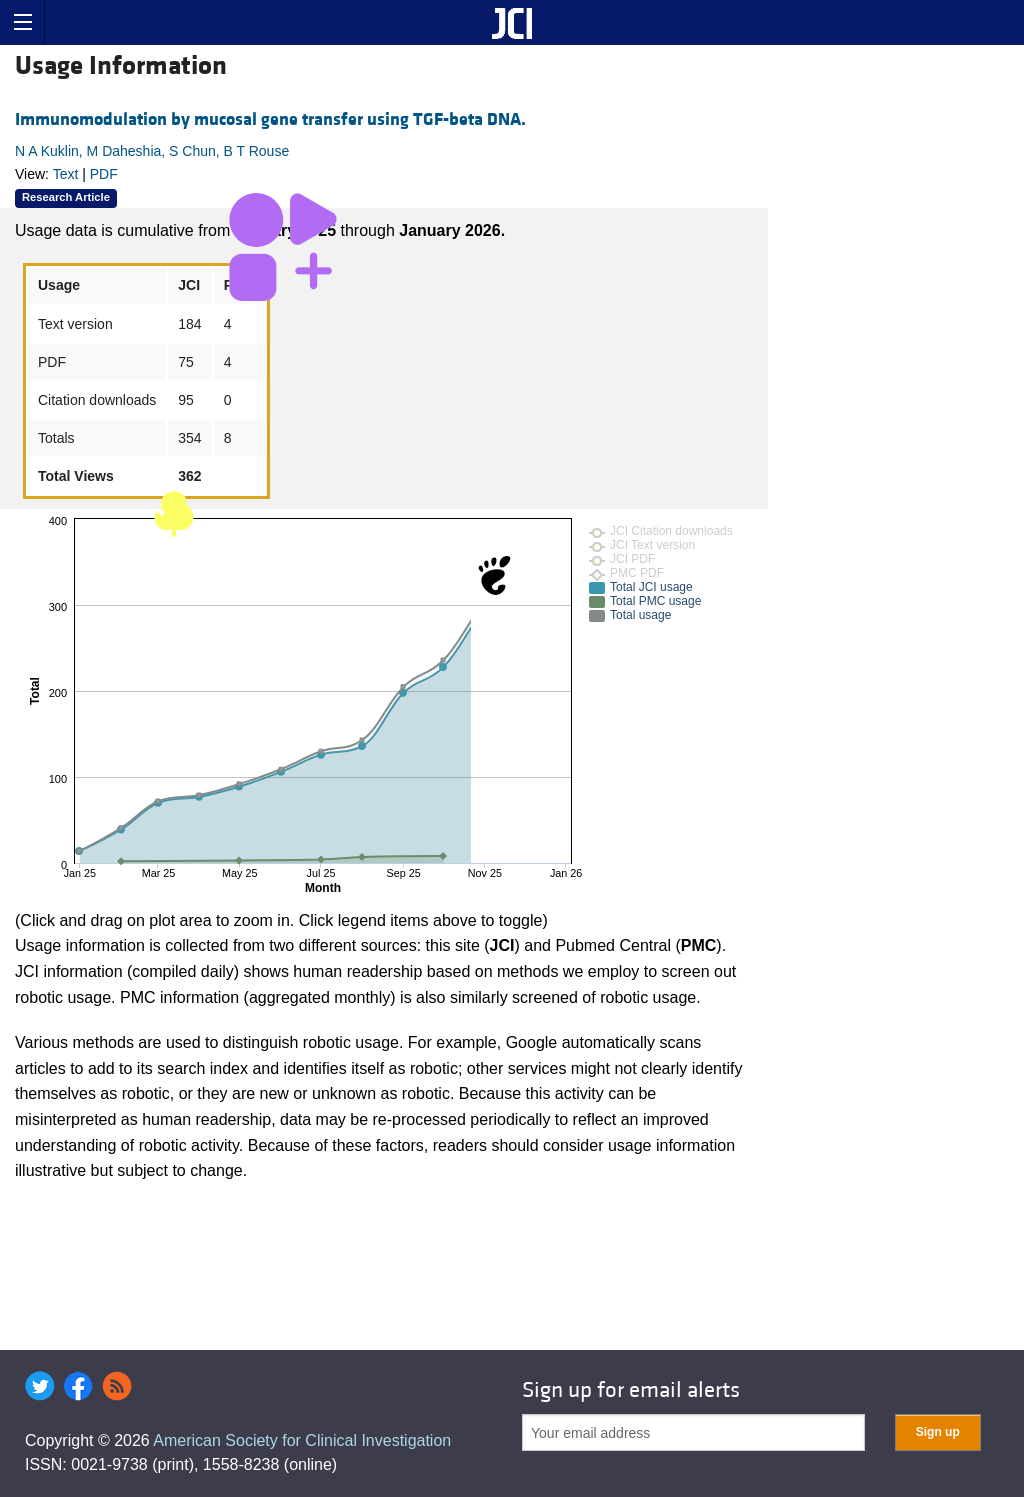 Image resolution: width=1024 pixels, height=1497 pixels. Describe the element at coordinates (174, 515) in the screenshot. I see `access nature or environmental settings` at that location.